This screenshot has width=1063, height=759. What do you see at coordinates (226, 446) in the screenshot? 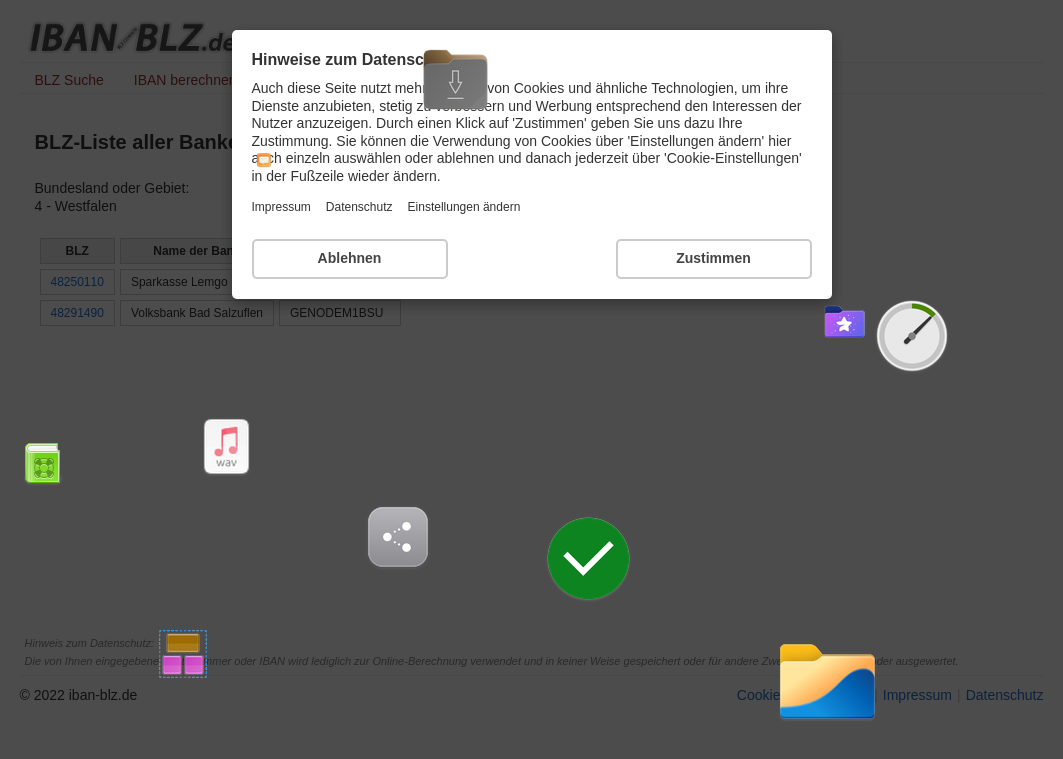
I see `an ADPCM audio file format indicator` at bounding box center [226, 446].